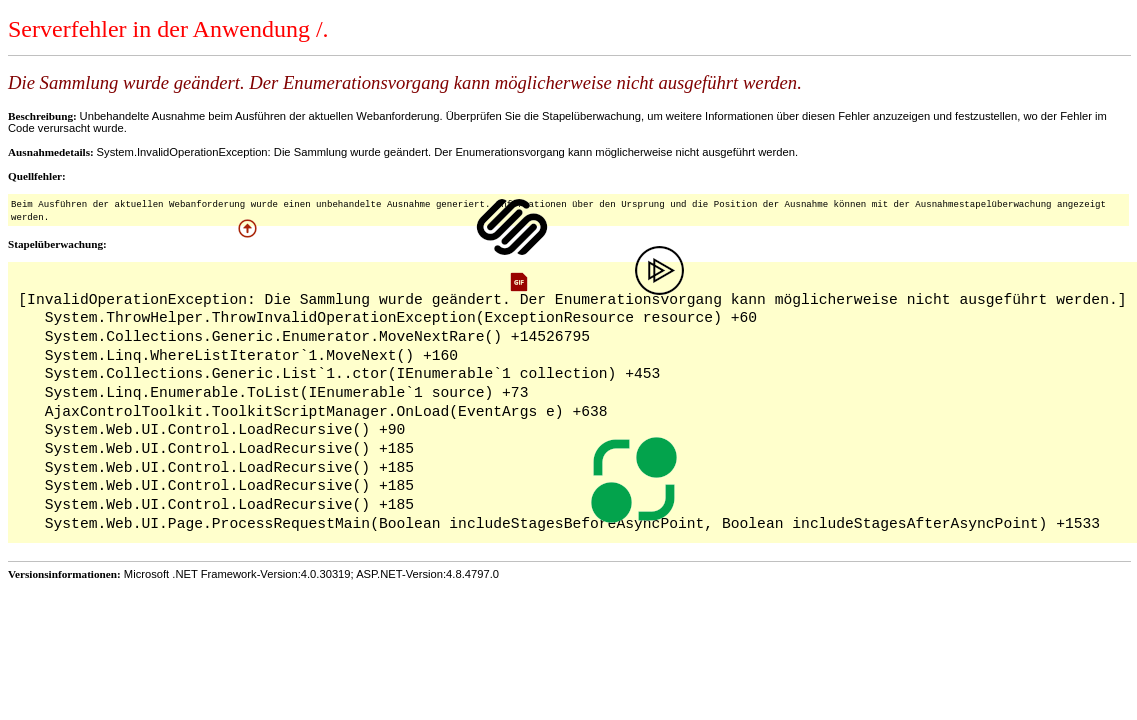 The width and height of the screenshot is (1137, 720). What do you see at coordinates (659, 270) in the screenshot?
I see `open Pluralsight learning platform` at bounding box center [659, 270].